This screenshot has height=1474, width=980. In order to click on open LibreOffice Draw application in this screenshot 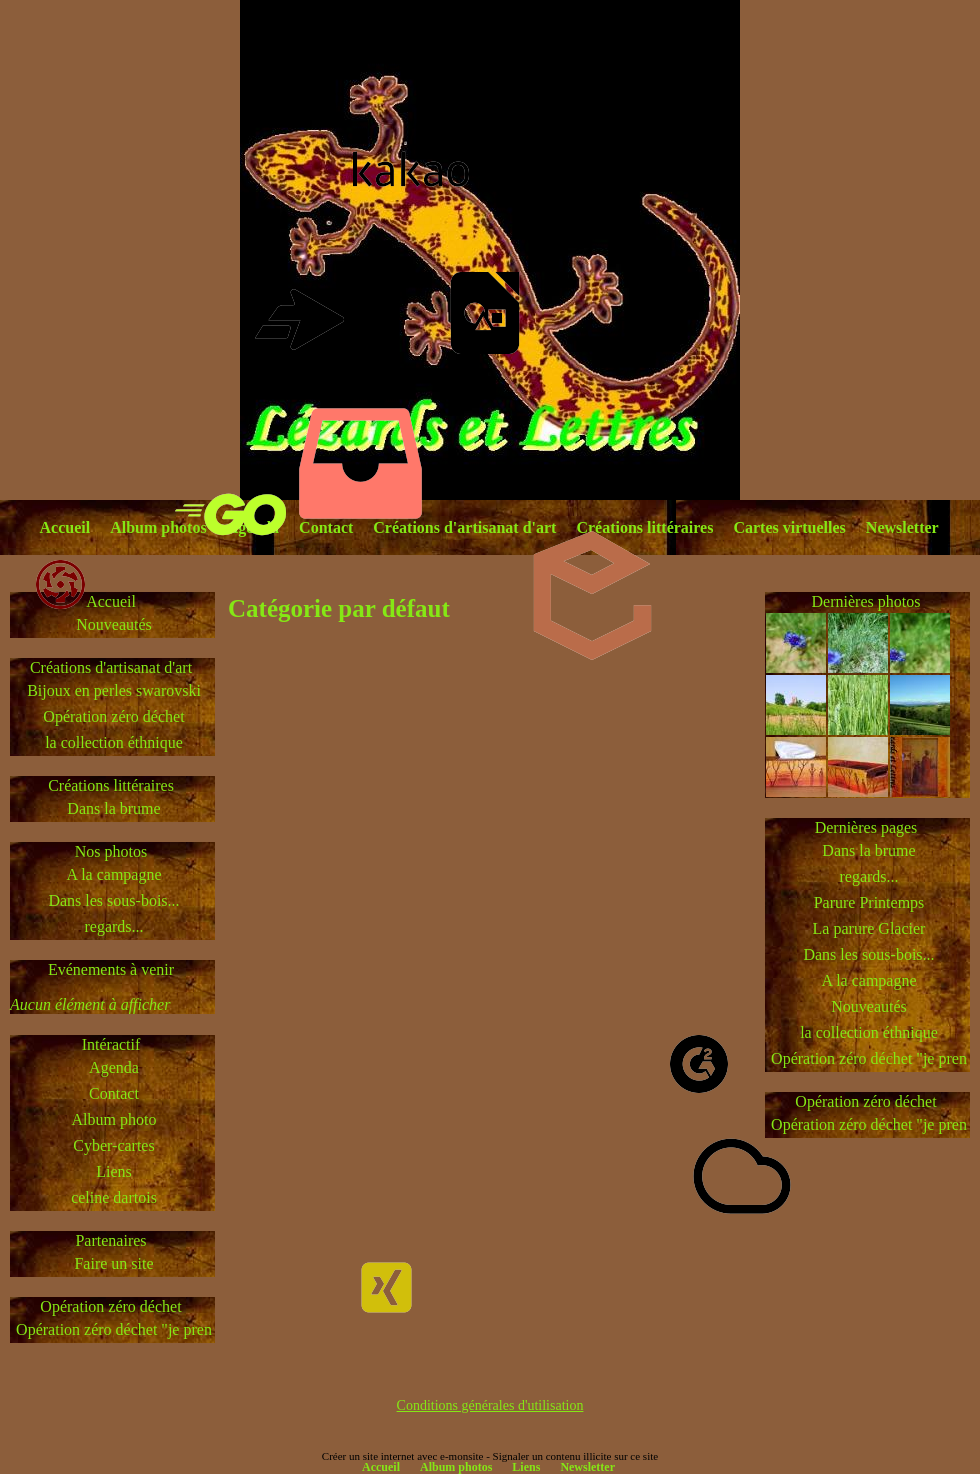, I will do `click(485, 313)`.